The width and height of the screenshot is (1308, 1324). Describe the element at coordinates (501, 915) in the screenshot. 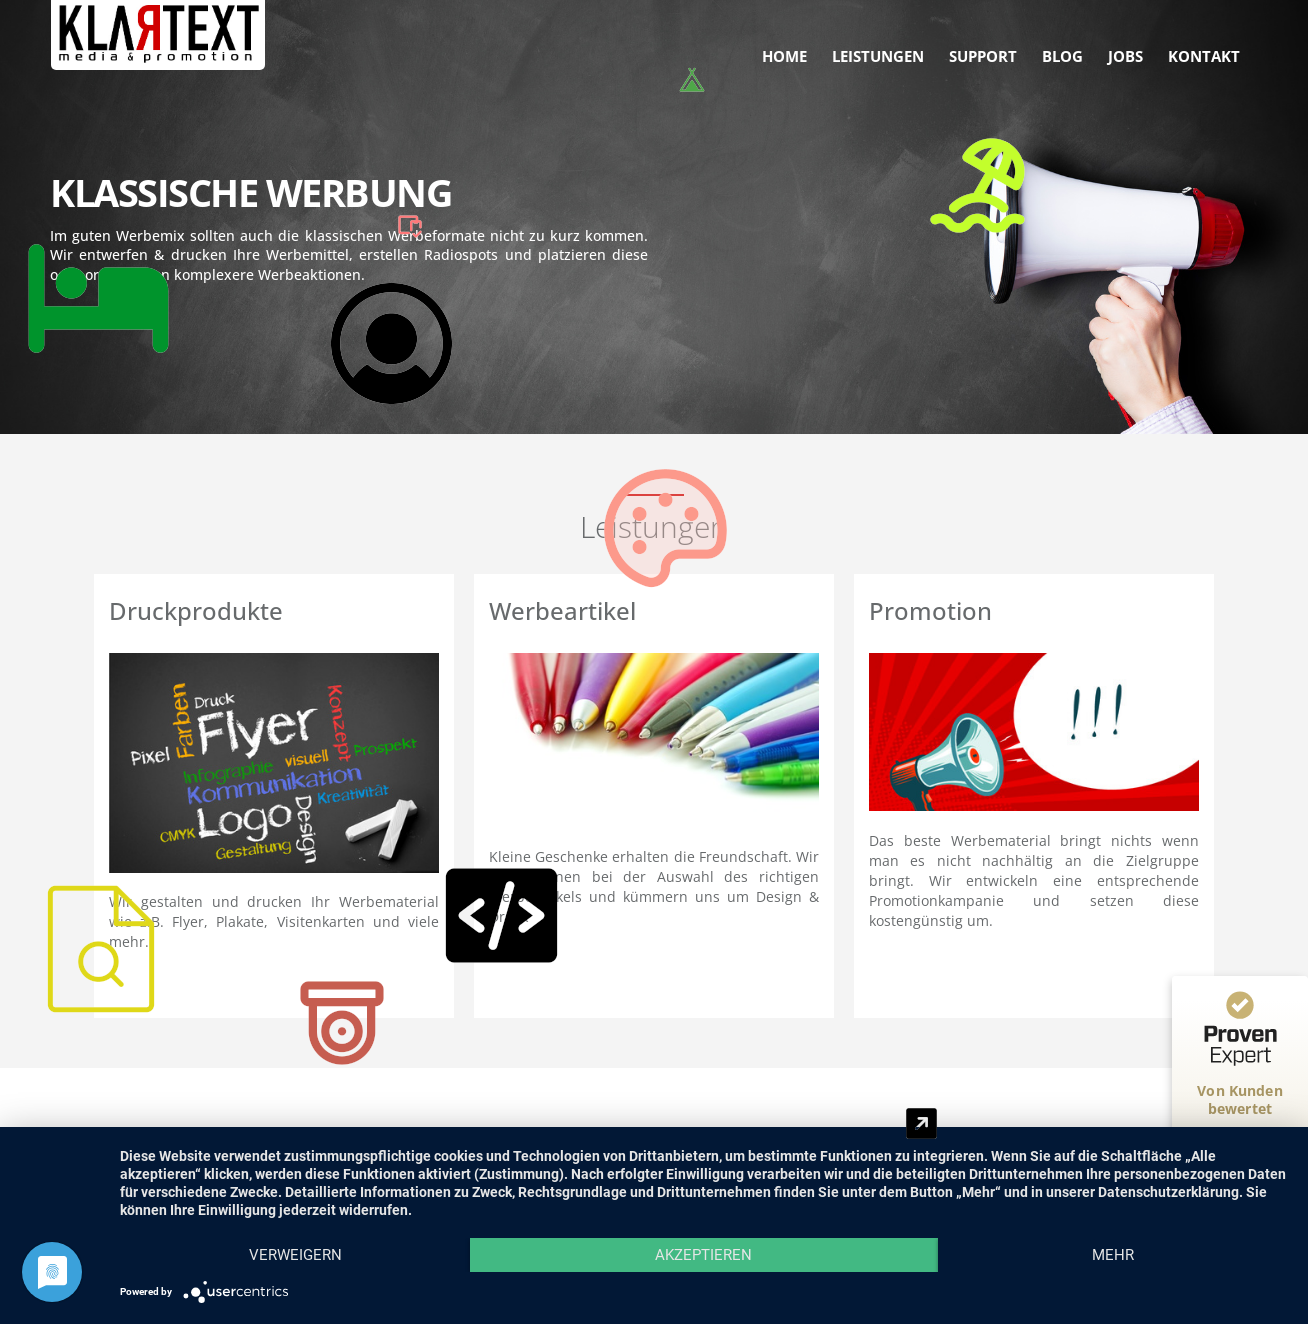

I see `view or edit source code` at that location.